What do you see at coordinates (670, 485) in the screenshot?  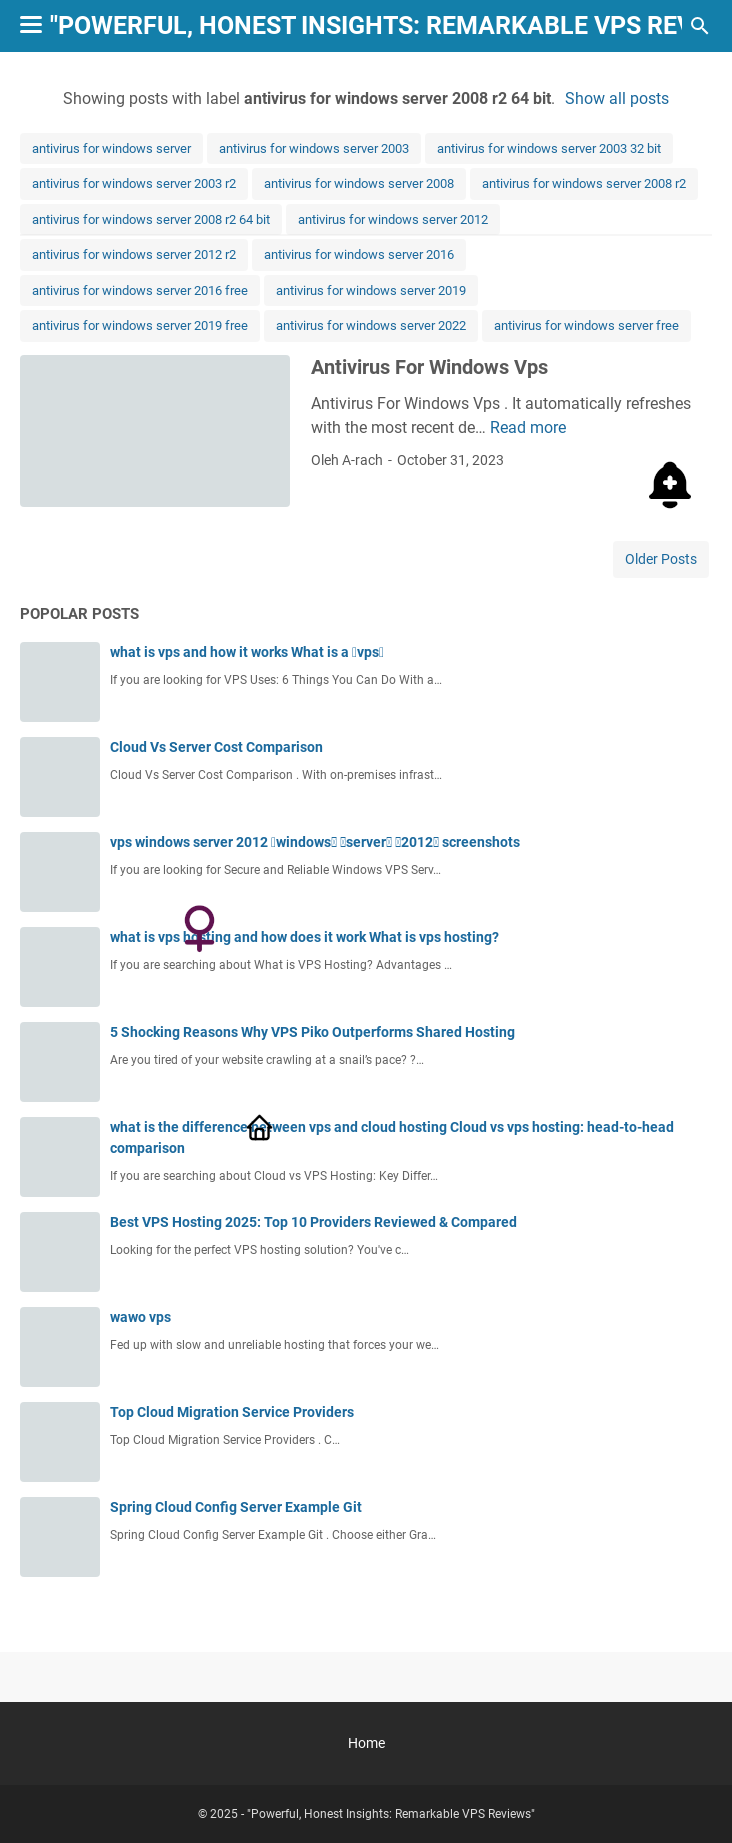 I see `add a new notification or alert` at bounding box center [670, 485].